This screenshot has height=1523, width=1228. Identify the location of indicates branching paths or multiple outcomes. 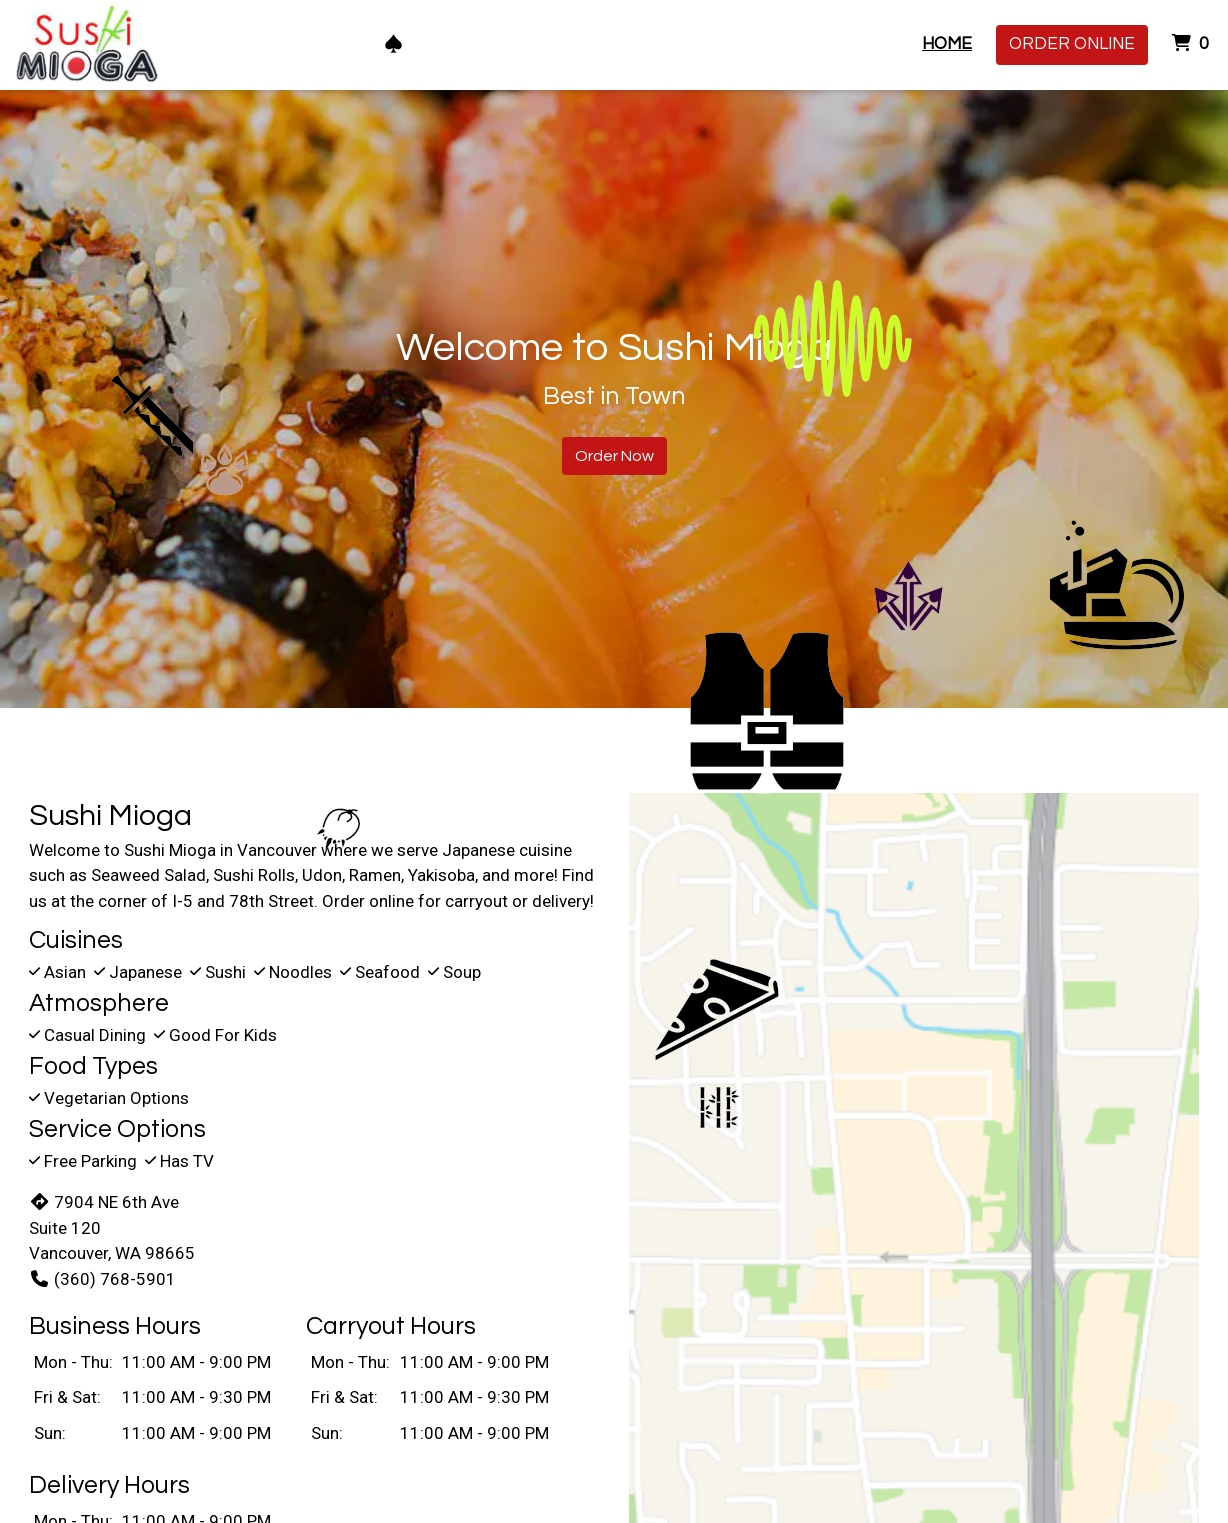
(908, 596).